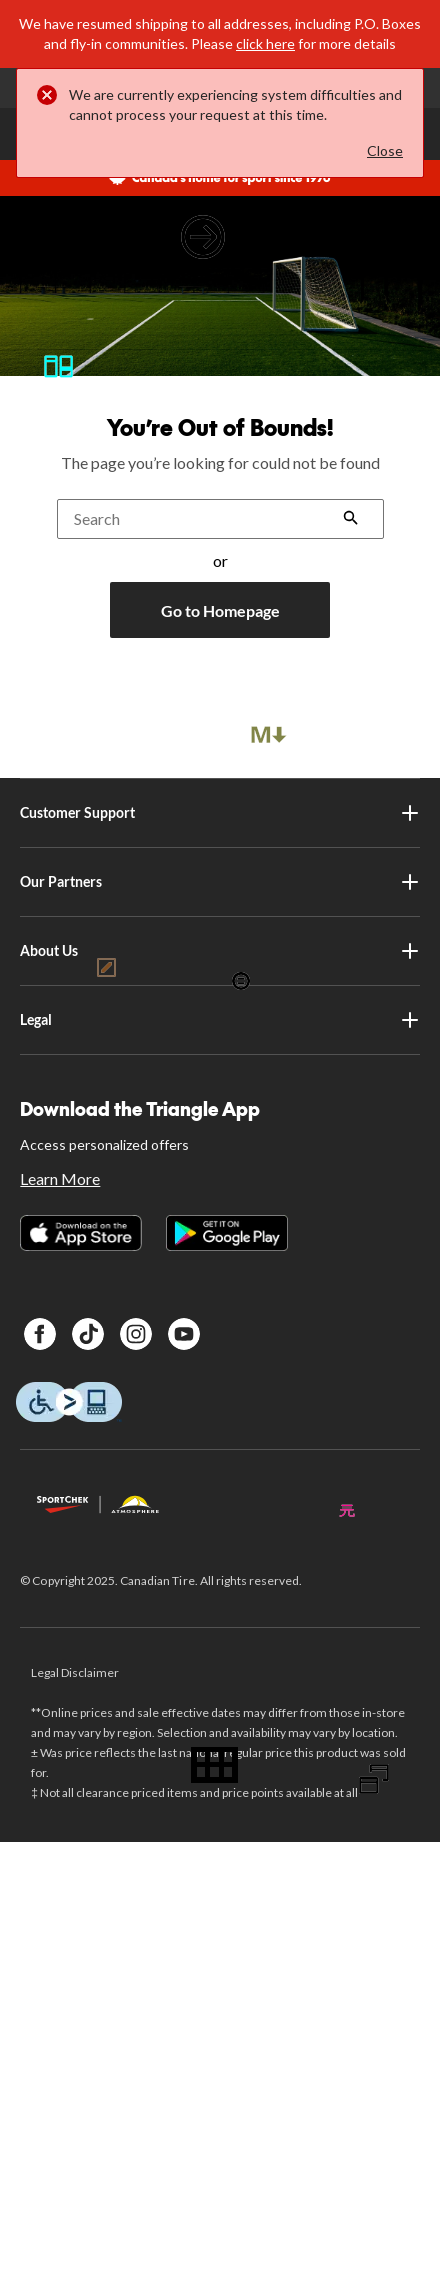  Describe the element at coordinates (347, 1511) in the screenshot. I see `view or convert to chinese yuan currency` at that location.